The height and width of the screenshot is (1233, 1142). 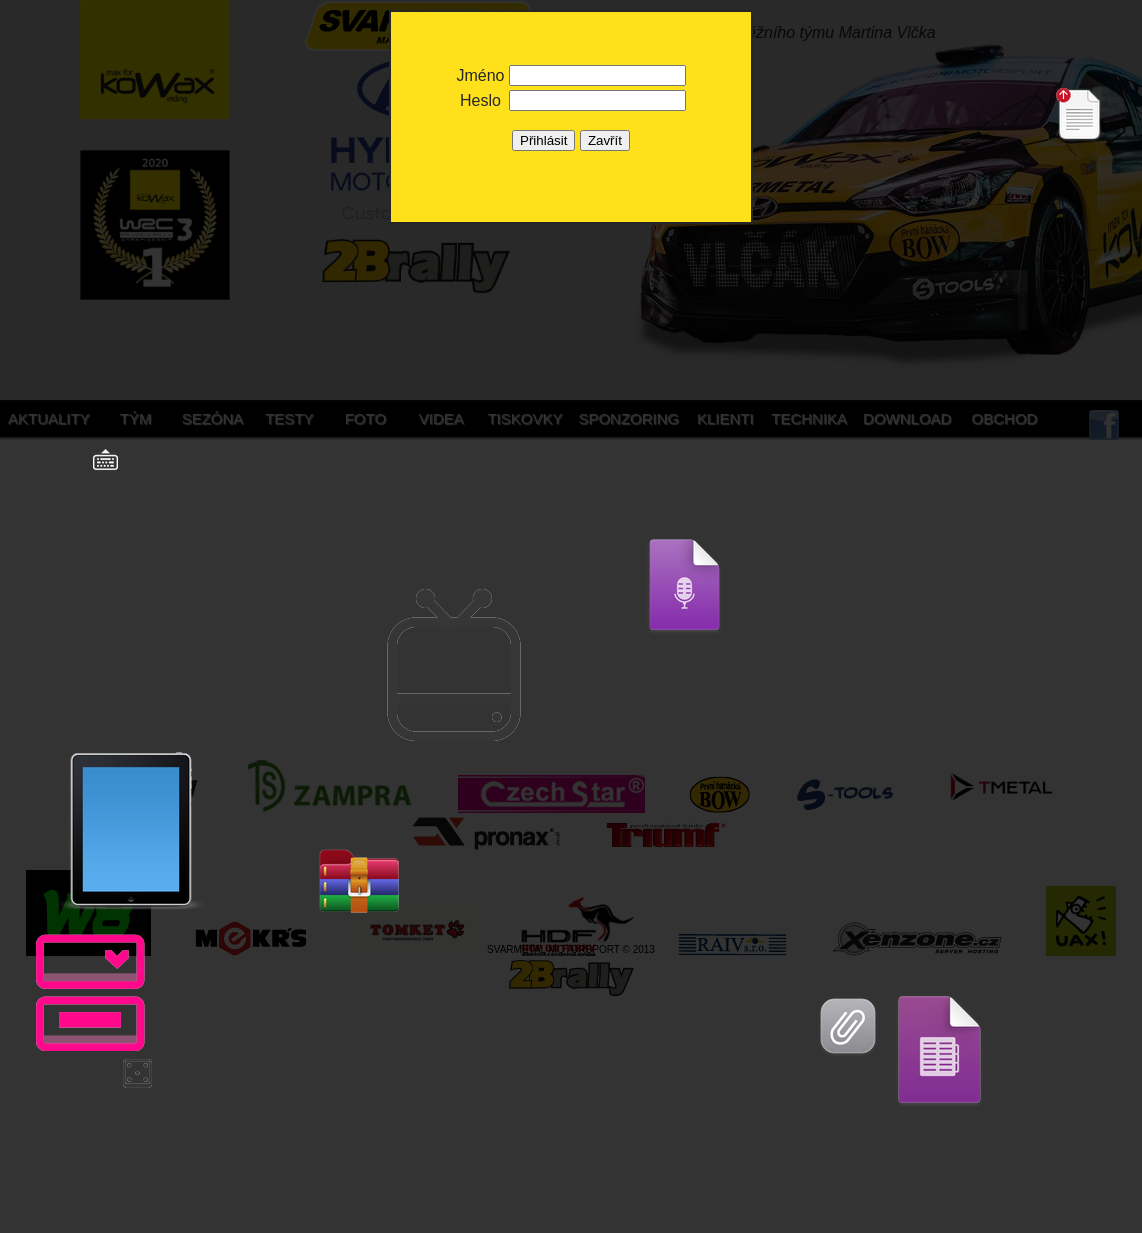 What do you see at coordinates (105, 459) in the screenshot?
I see `show virtual keyboard` at bounding box center [105, 459].